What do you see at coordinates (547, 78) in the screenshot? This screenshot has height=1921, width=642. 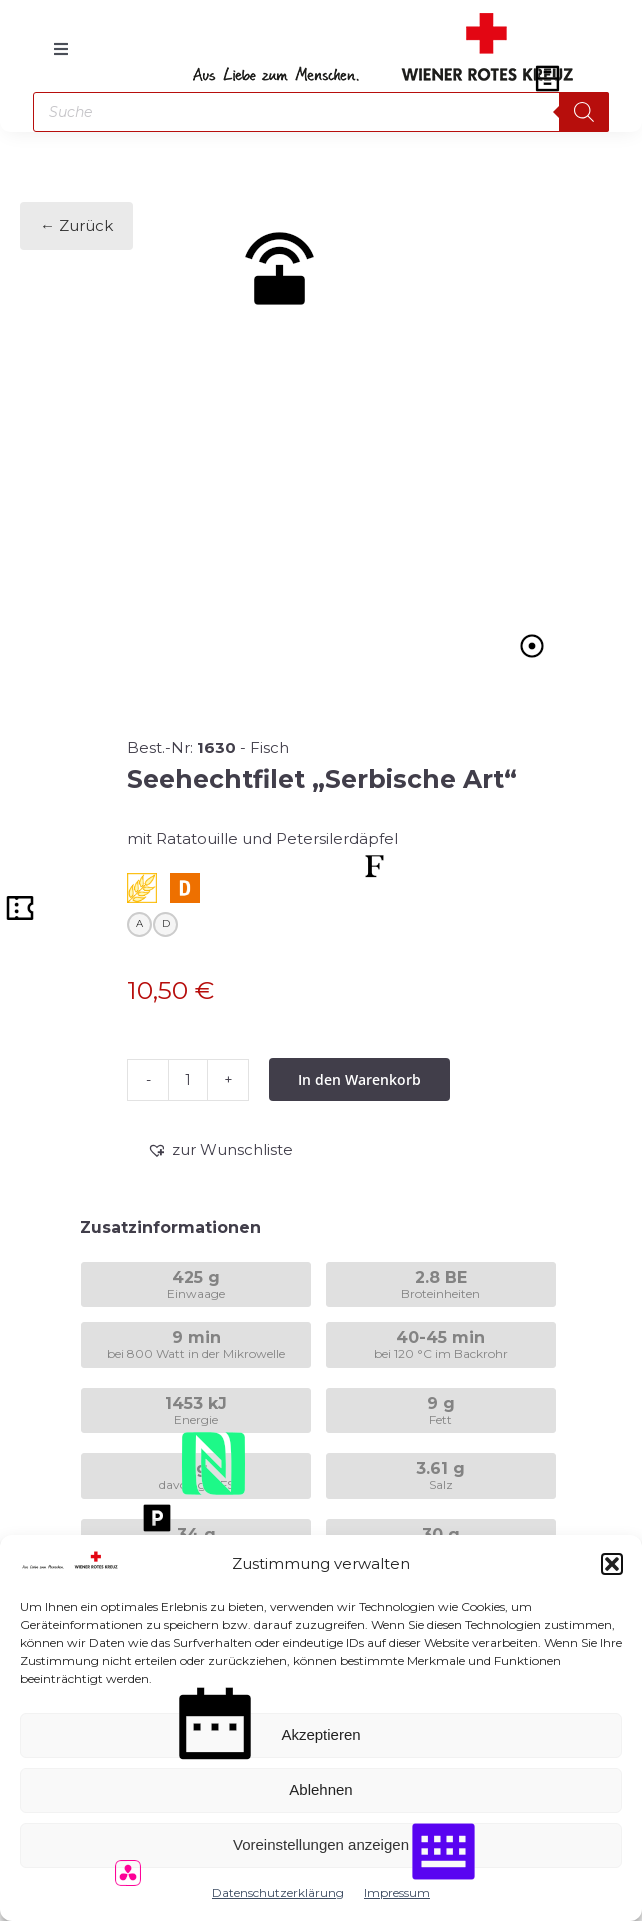 I see `access archived files or documents` at bounding box center [547, 78].